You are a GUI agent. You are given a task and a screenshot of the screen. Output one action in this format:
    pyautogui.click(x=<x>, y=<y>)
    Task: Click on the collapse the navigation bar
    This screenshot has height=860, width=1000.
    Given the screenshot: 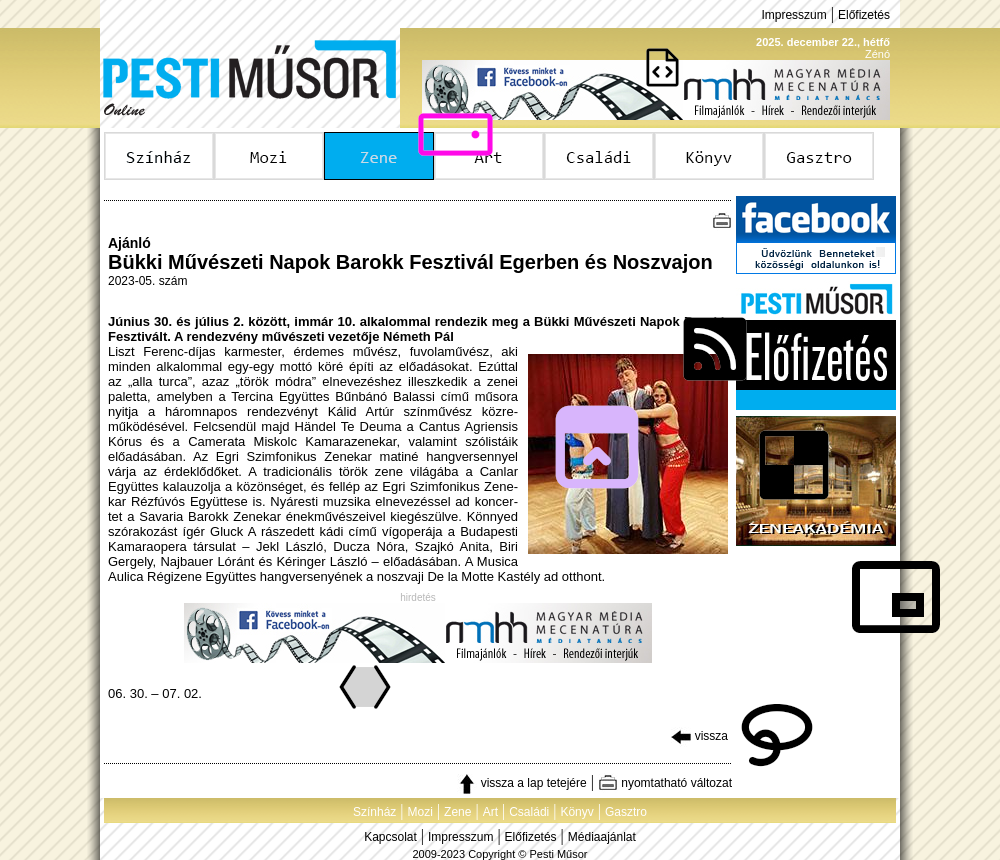 What is the action you would take?
    pyautogui.click(x=597, y=447)
    